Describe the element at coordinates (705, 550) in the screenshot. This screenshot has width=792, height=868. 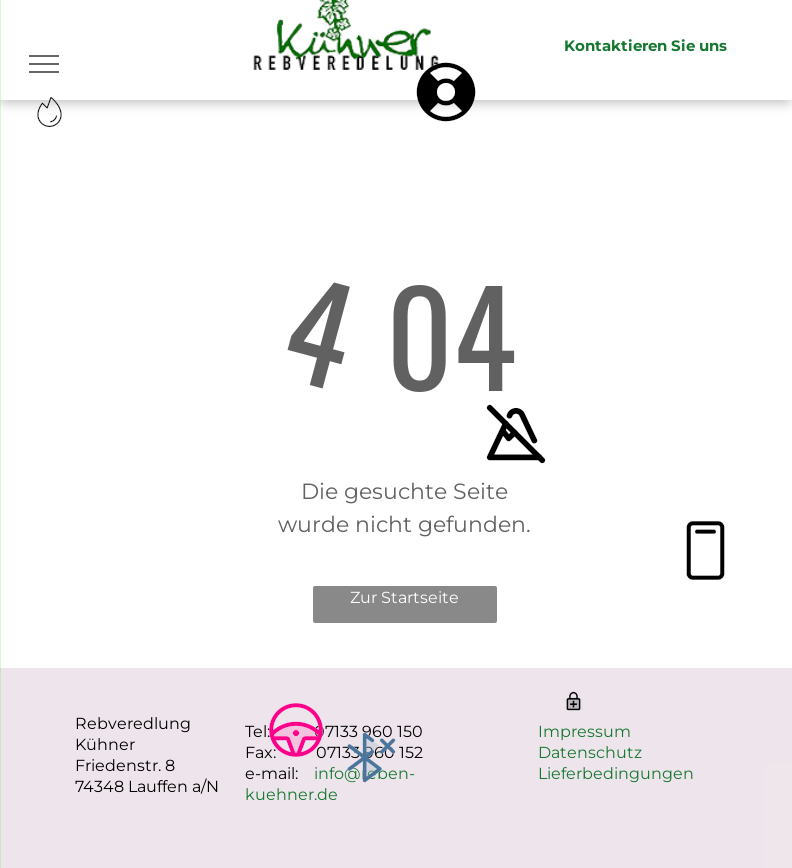
I see `access device speaker settings` at that location.